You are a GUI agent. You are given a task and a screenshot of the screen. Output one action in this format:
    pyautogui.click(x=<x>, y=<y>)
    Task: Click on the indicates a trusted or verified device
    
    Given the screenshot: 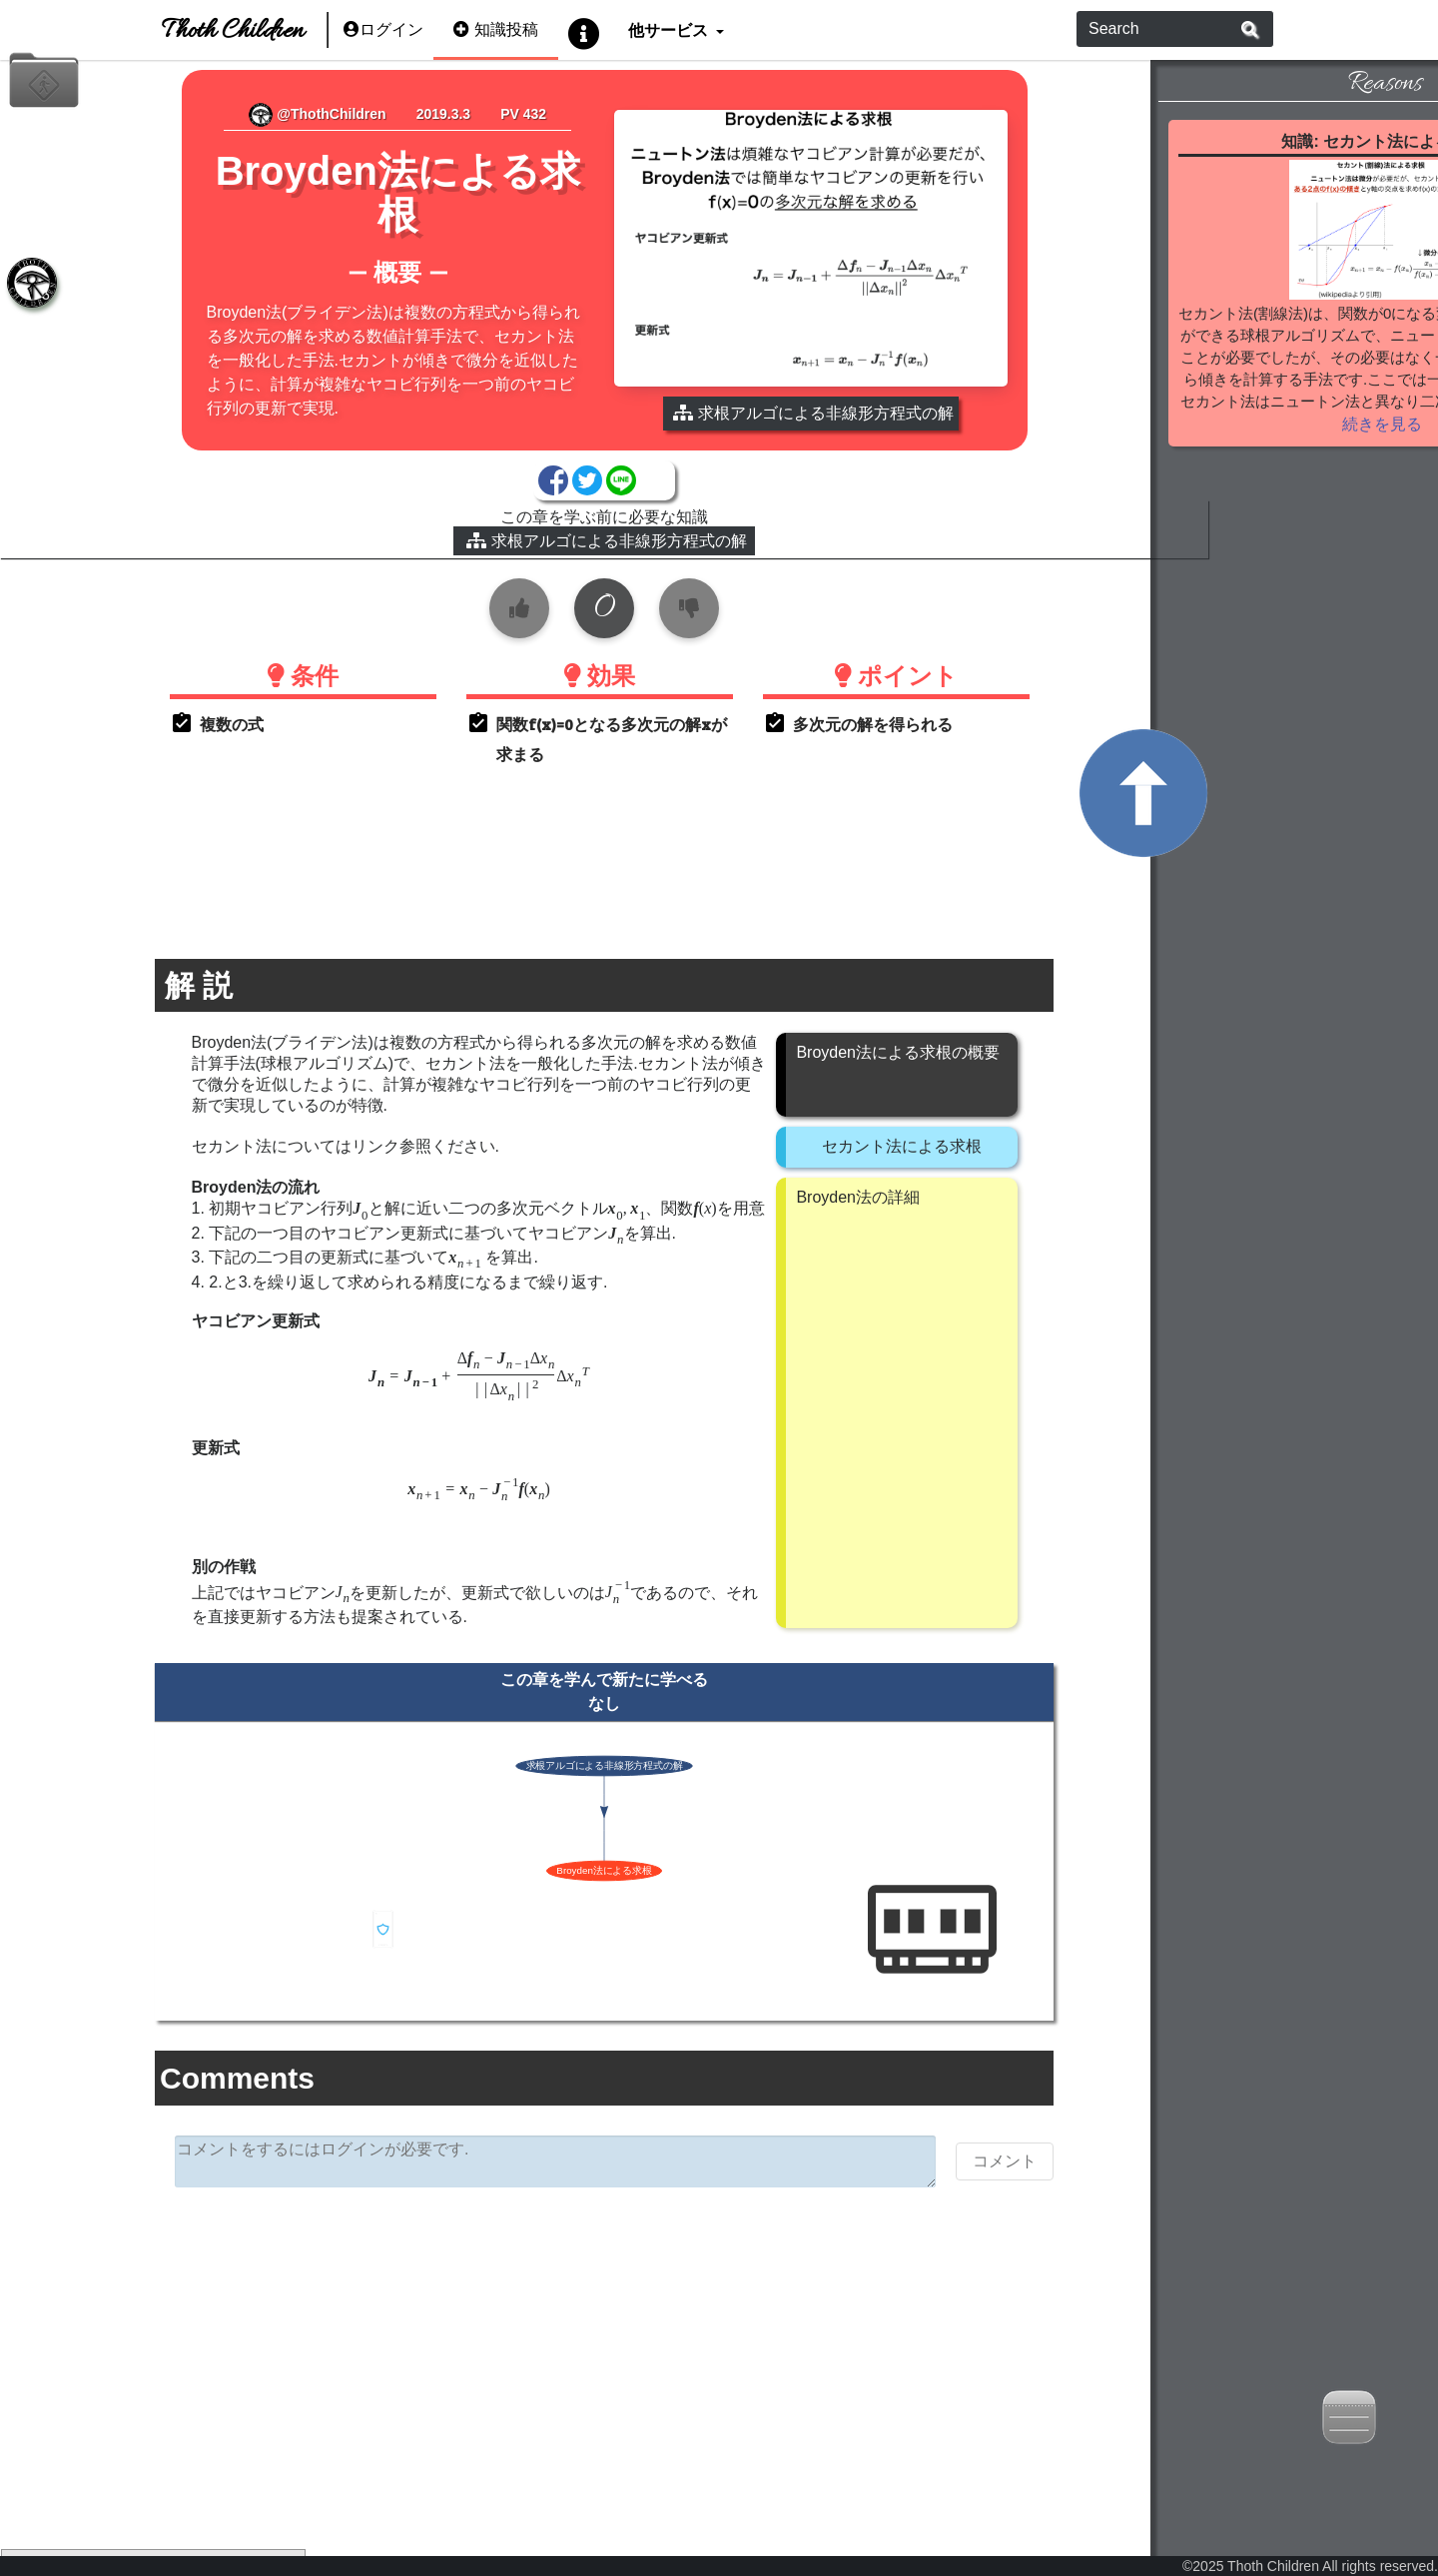 What is the action you would take?
    pyautogui.click(x=382, y=1929)
    